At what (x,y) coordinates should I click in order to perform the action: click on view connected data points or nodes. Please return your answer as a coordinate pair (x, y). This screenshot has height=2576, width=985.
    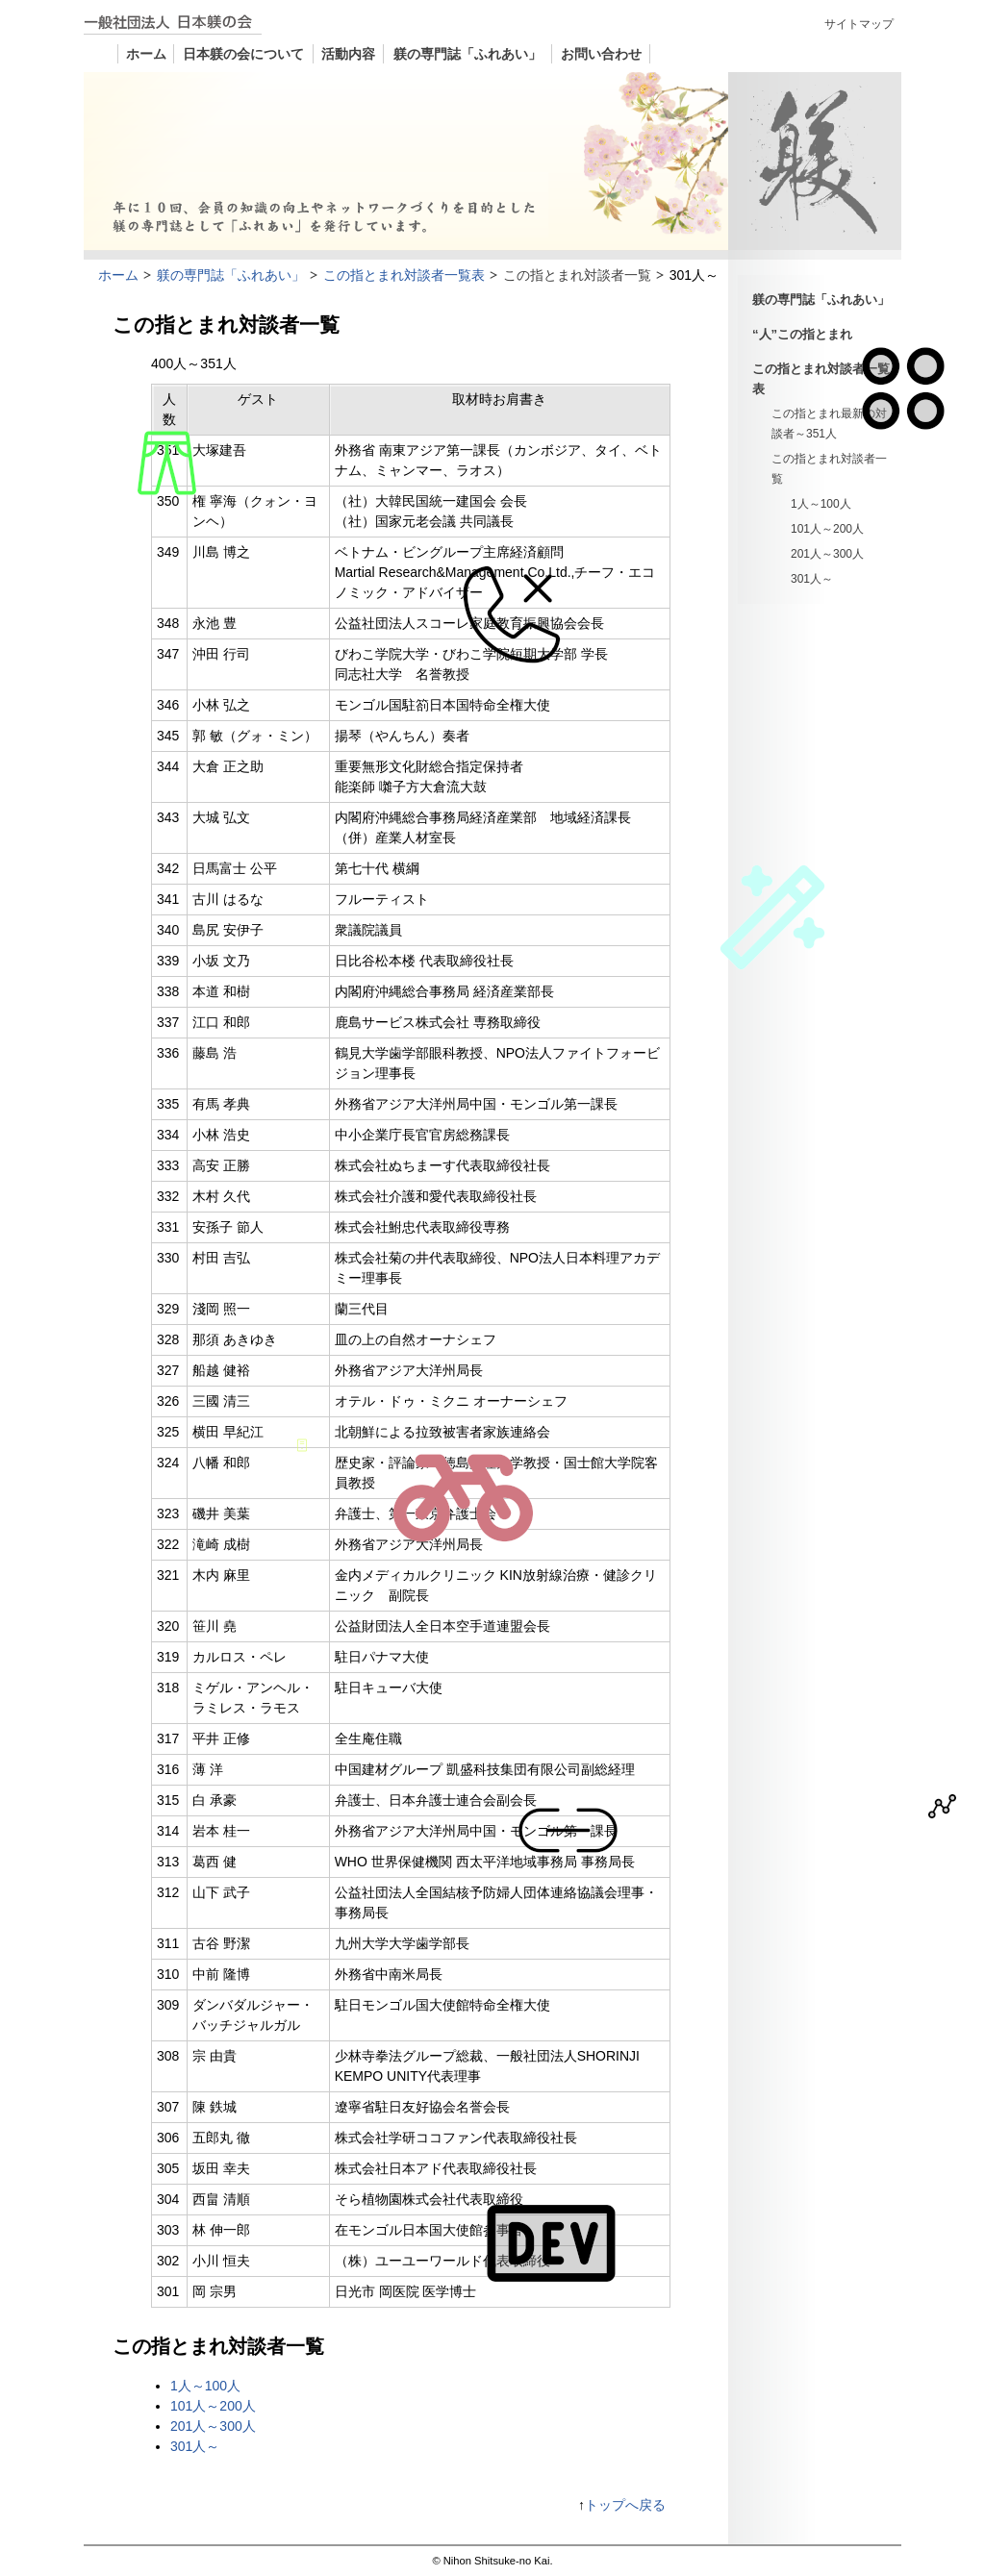
    Looking at the image, I should click on (942, 1806).